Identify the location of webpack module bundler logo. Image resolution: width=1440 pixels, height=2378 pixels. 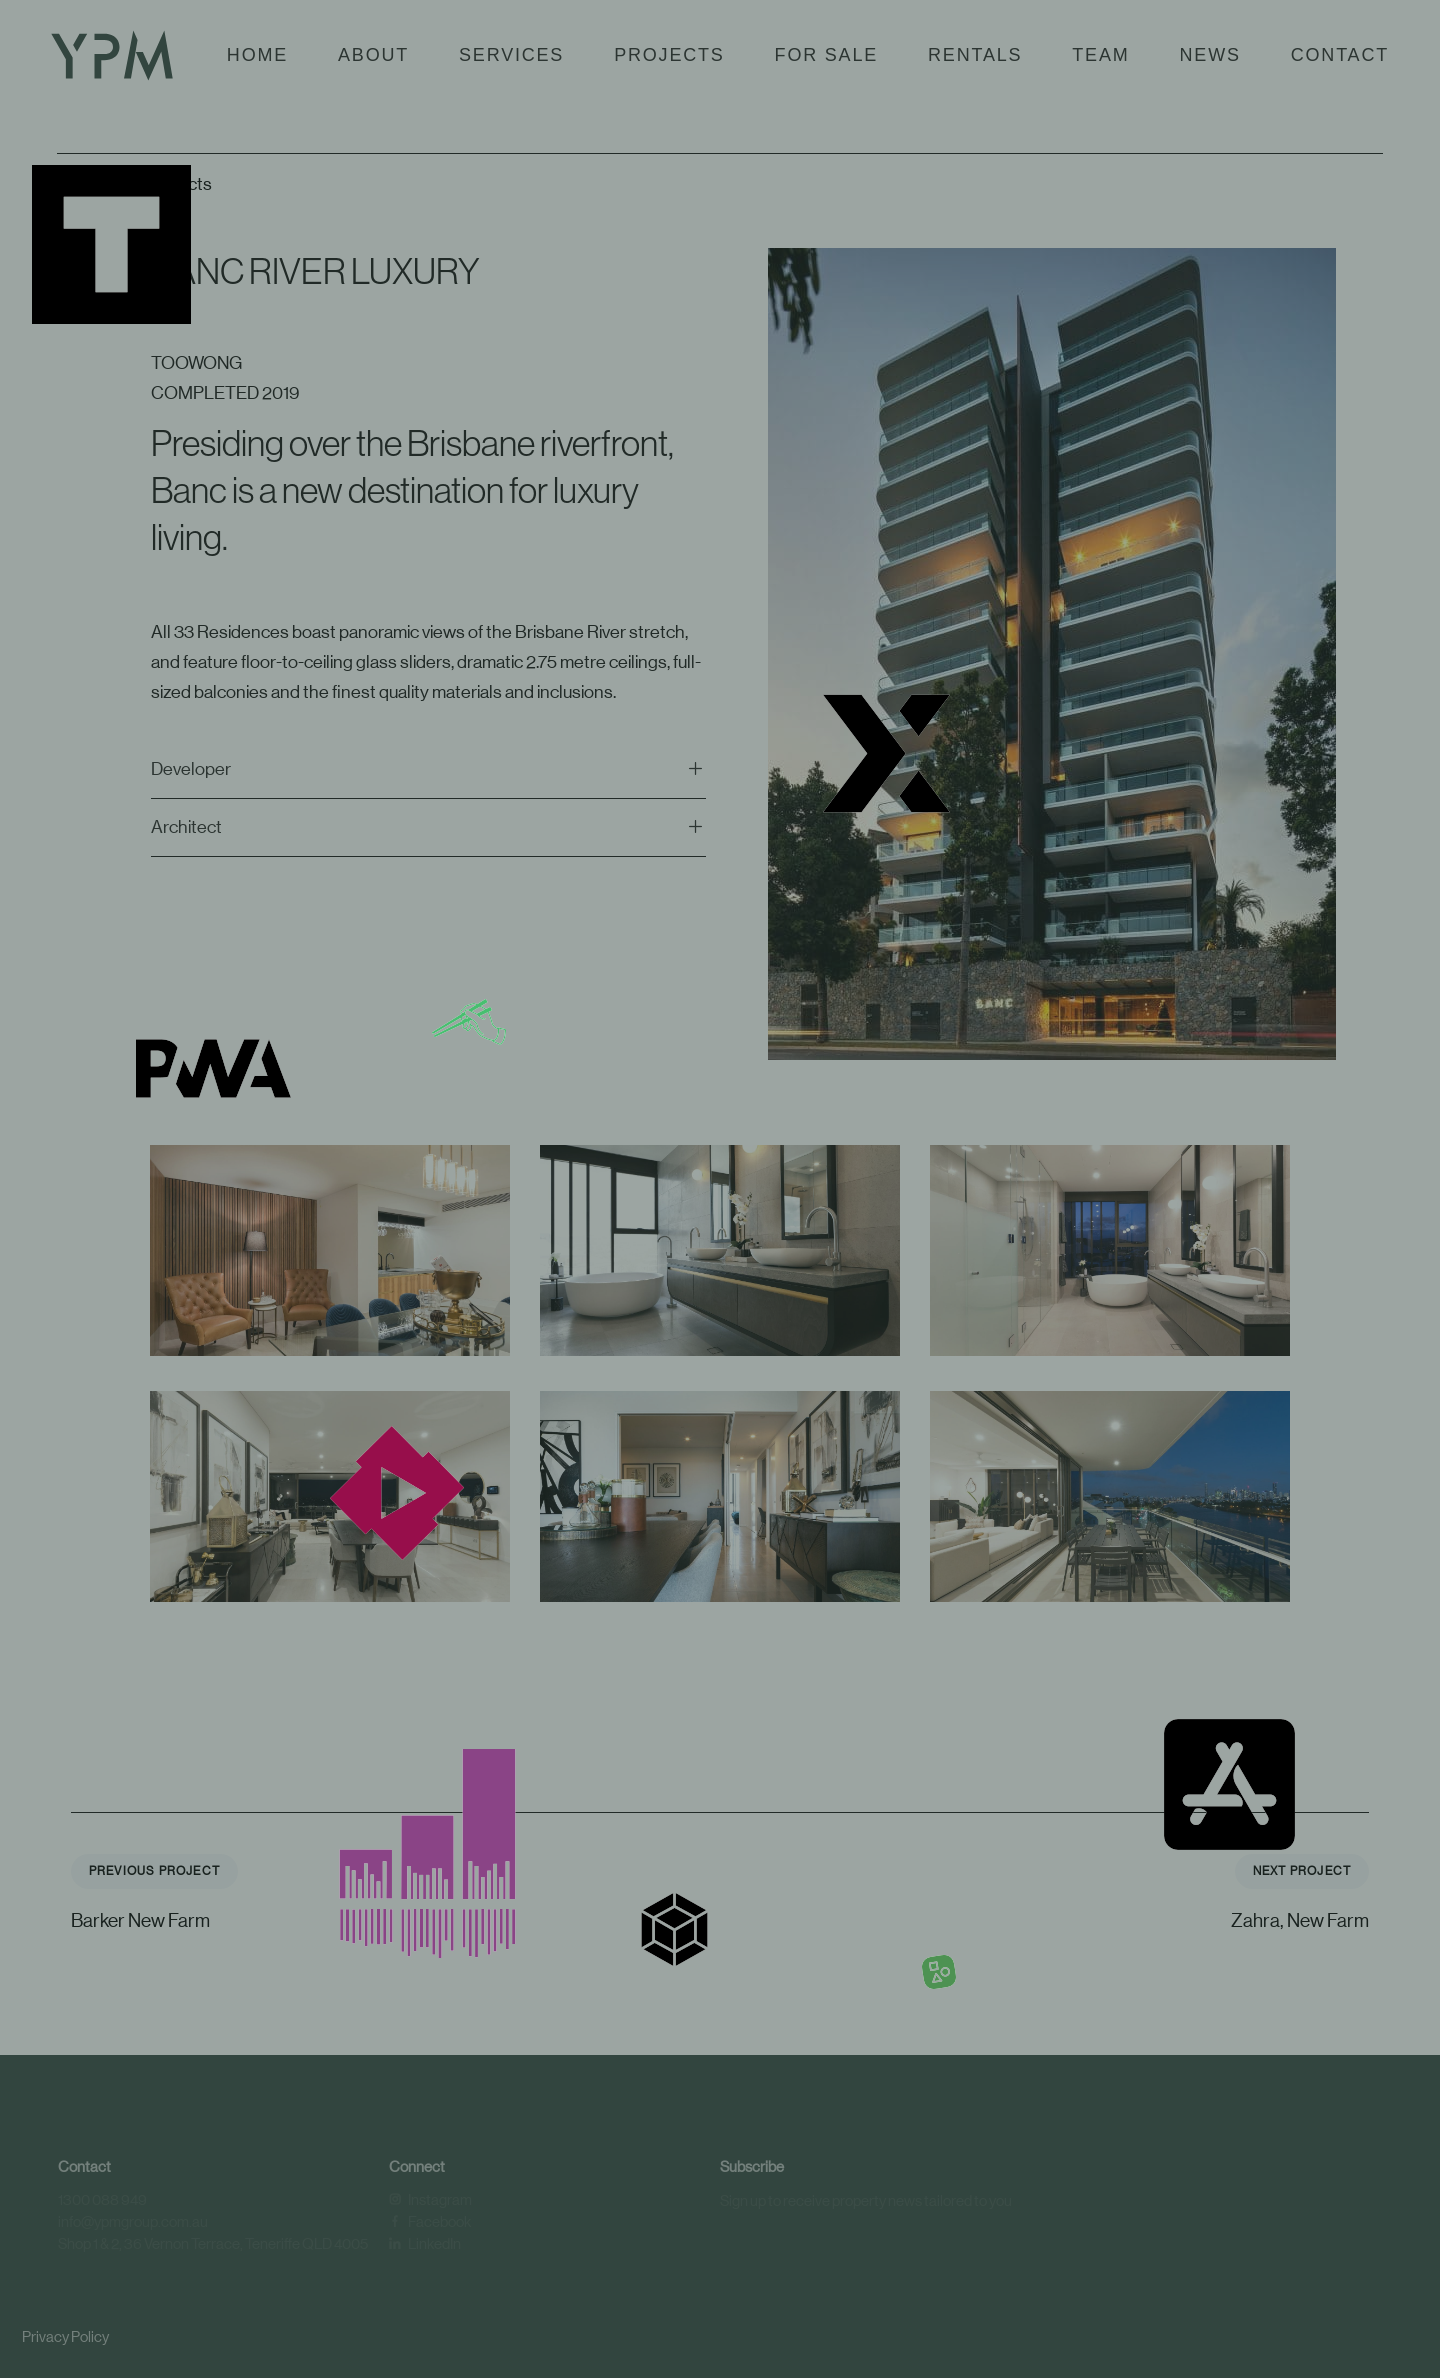
(674, 1929).